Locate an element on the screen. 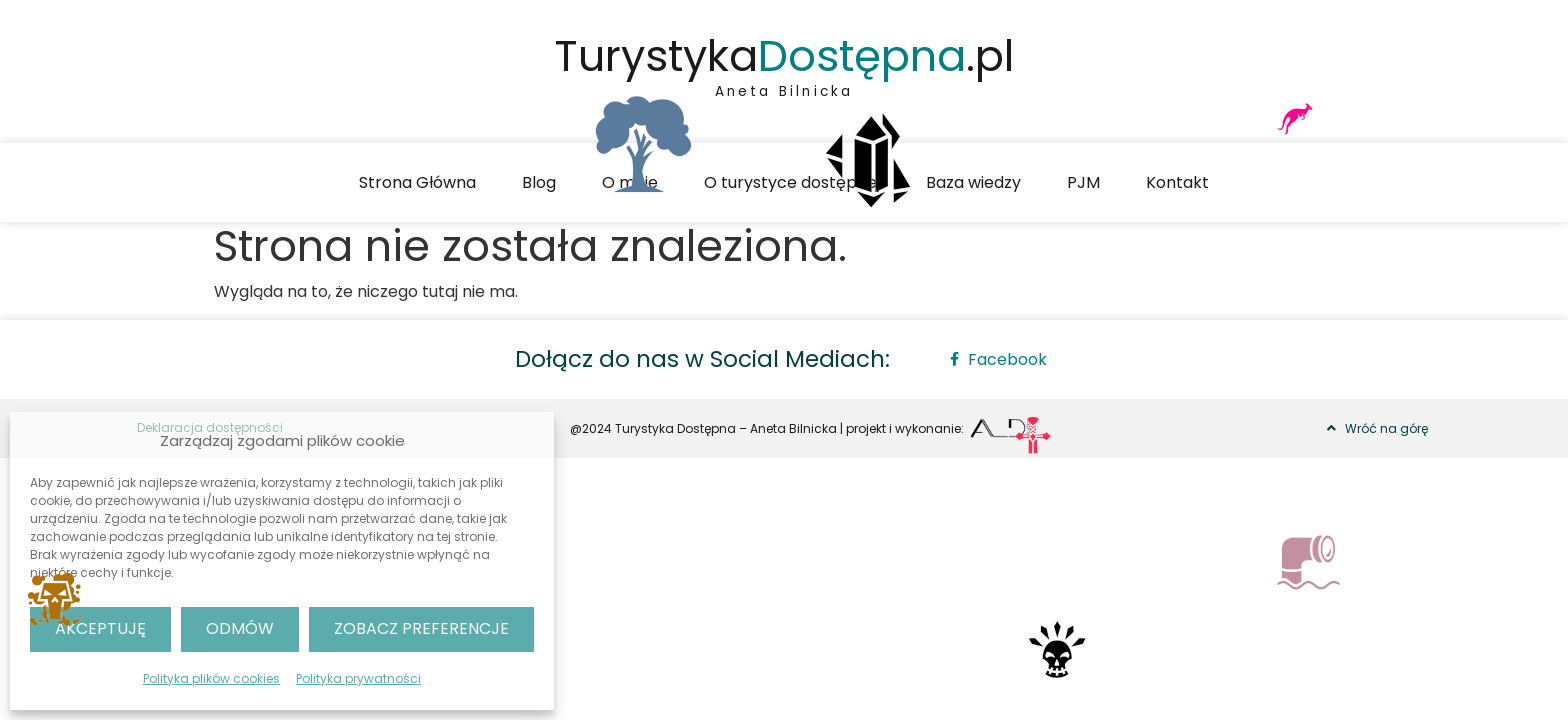 The height and width of the screenshot is (720, 1568). indicates a fun or casual death/game over state is located at coordinates (1057, 649).